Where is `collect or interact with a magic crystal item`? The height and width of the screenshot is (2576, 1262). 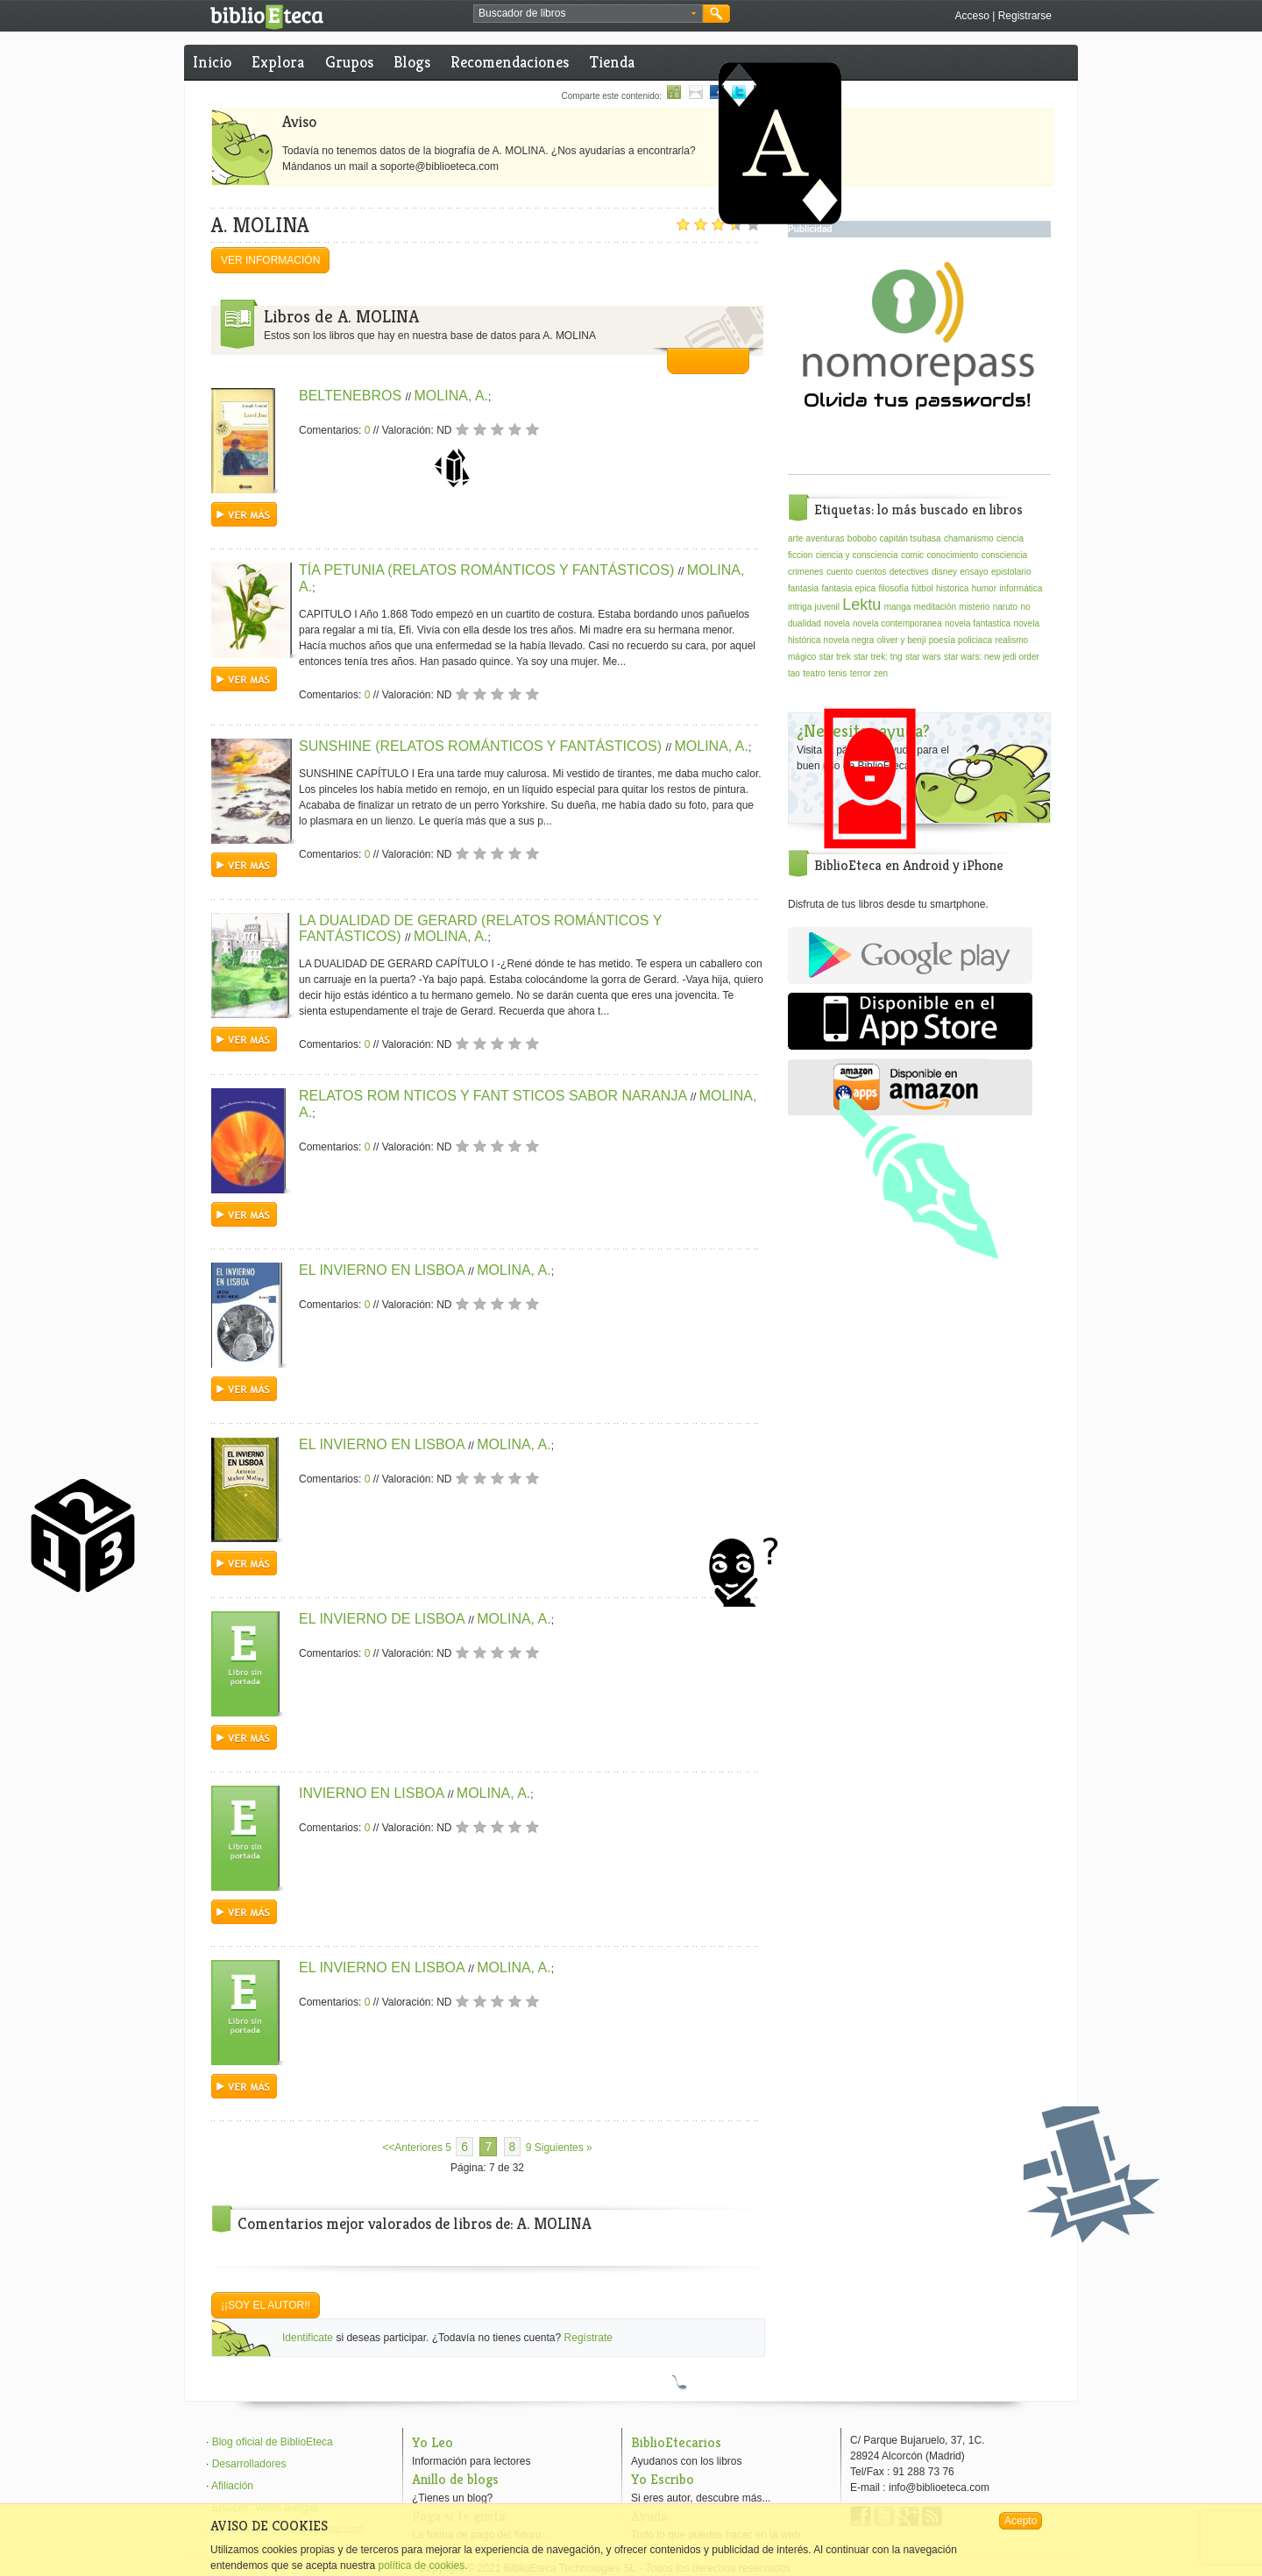 collect or interact with a magic crystal item is located at coordinates (452, 467).